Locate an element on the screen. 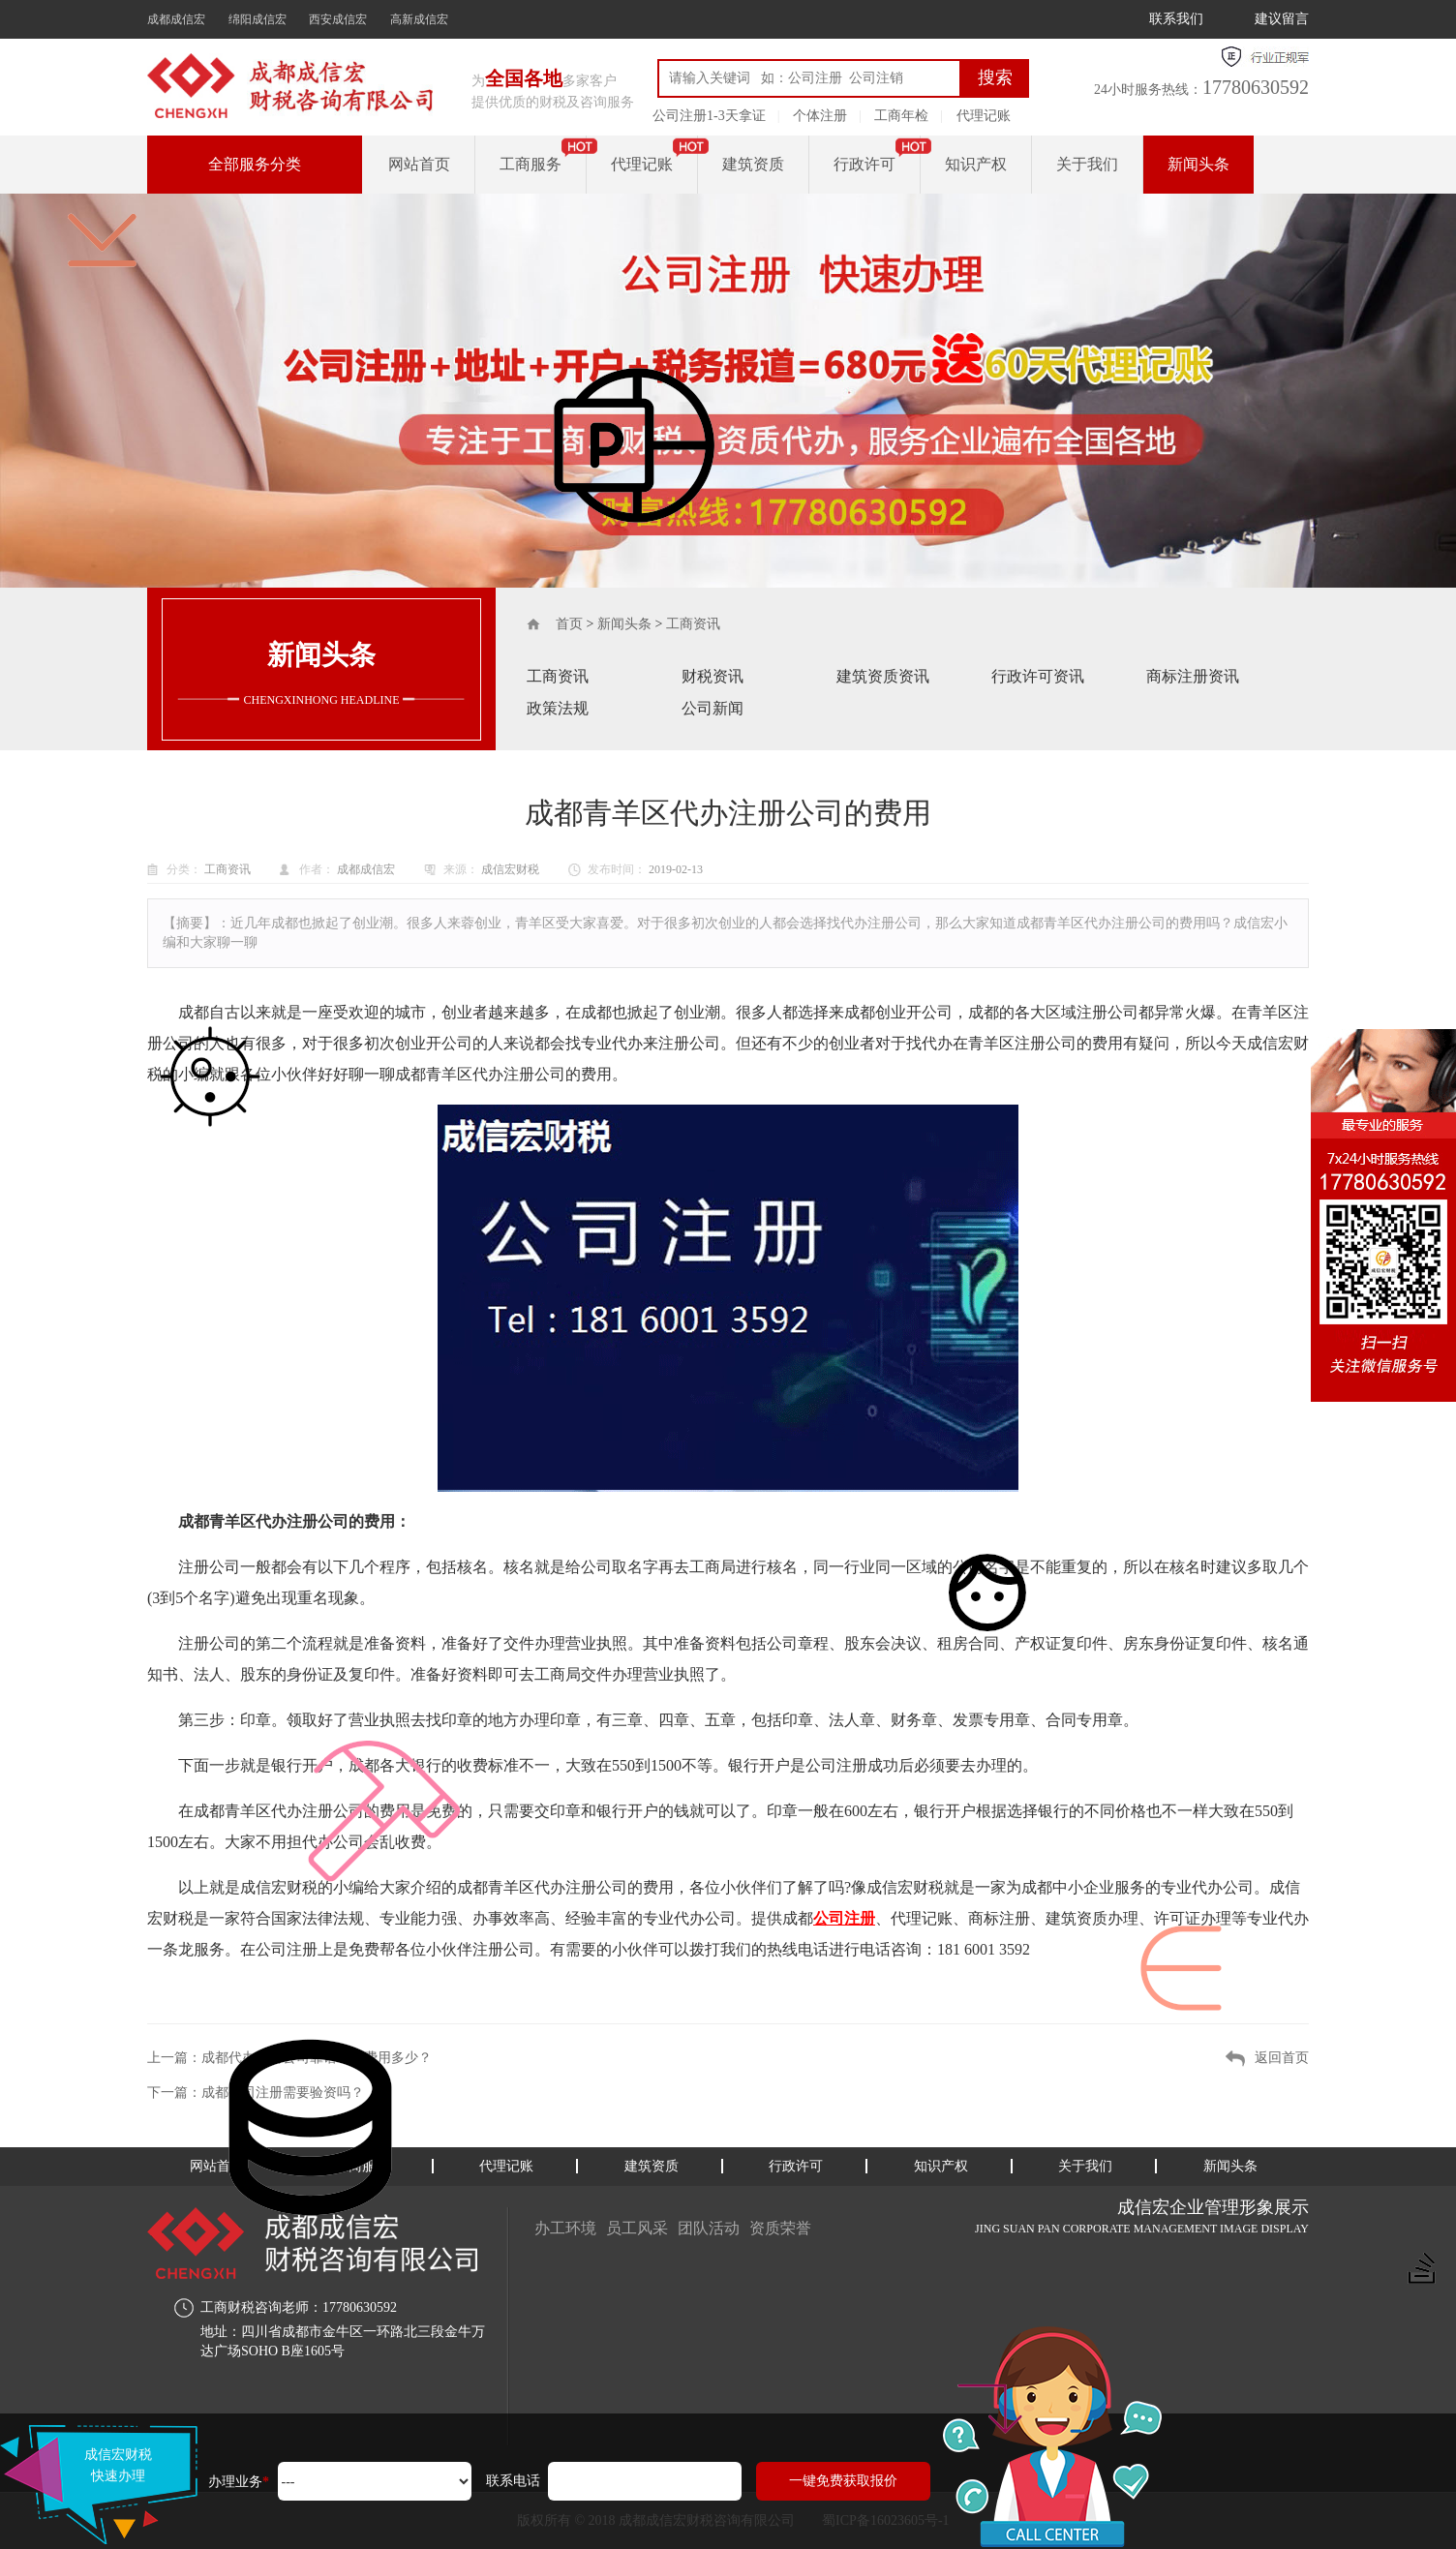 This screenshot has width=1456, height=2549. link to stack overflow developer community is located at coordinates (1421, 2268).